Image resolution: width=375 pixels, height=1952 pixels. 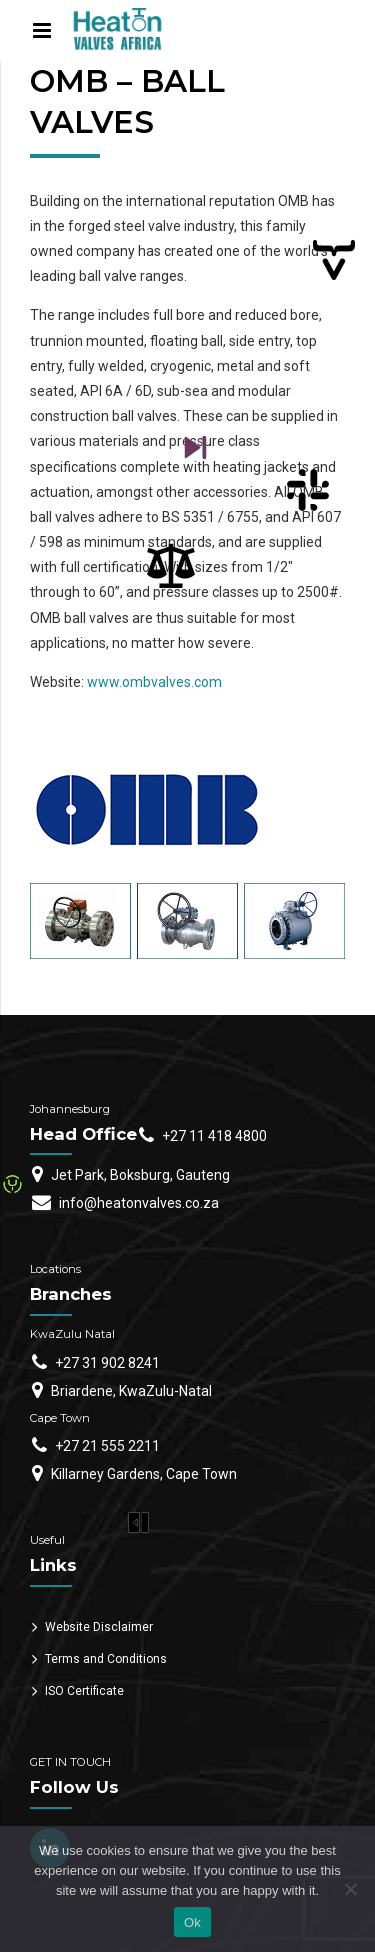 I want to click on skip to the next track, so click(x=194, y=447).